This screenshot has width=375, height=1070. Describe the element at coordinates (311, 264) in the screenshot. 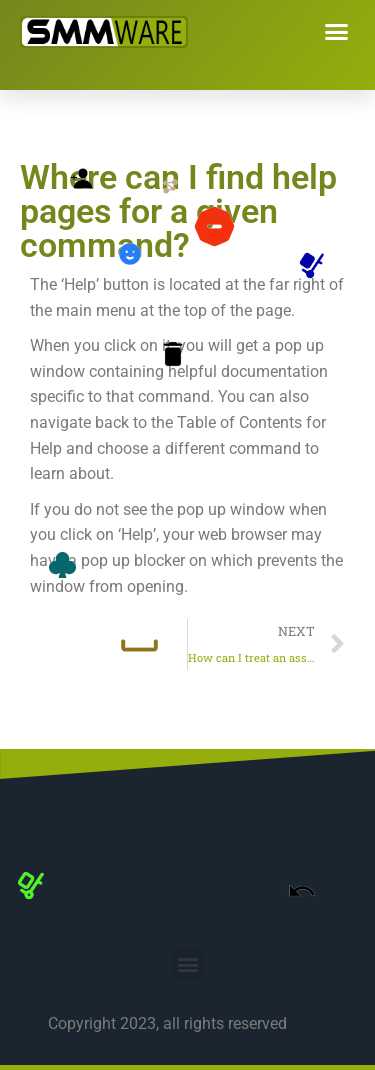

I see `view your shopping cart` at that location.